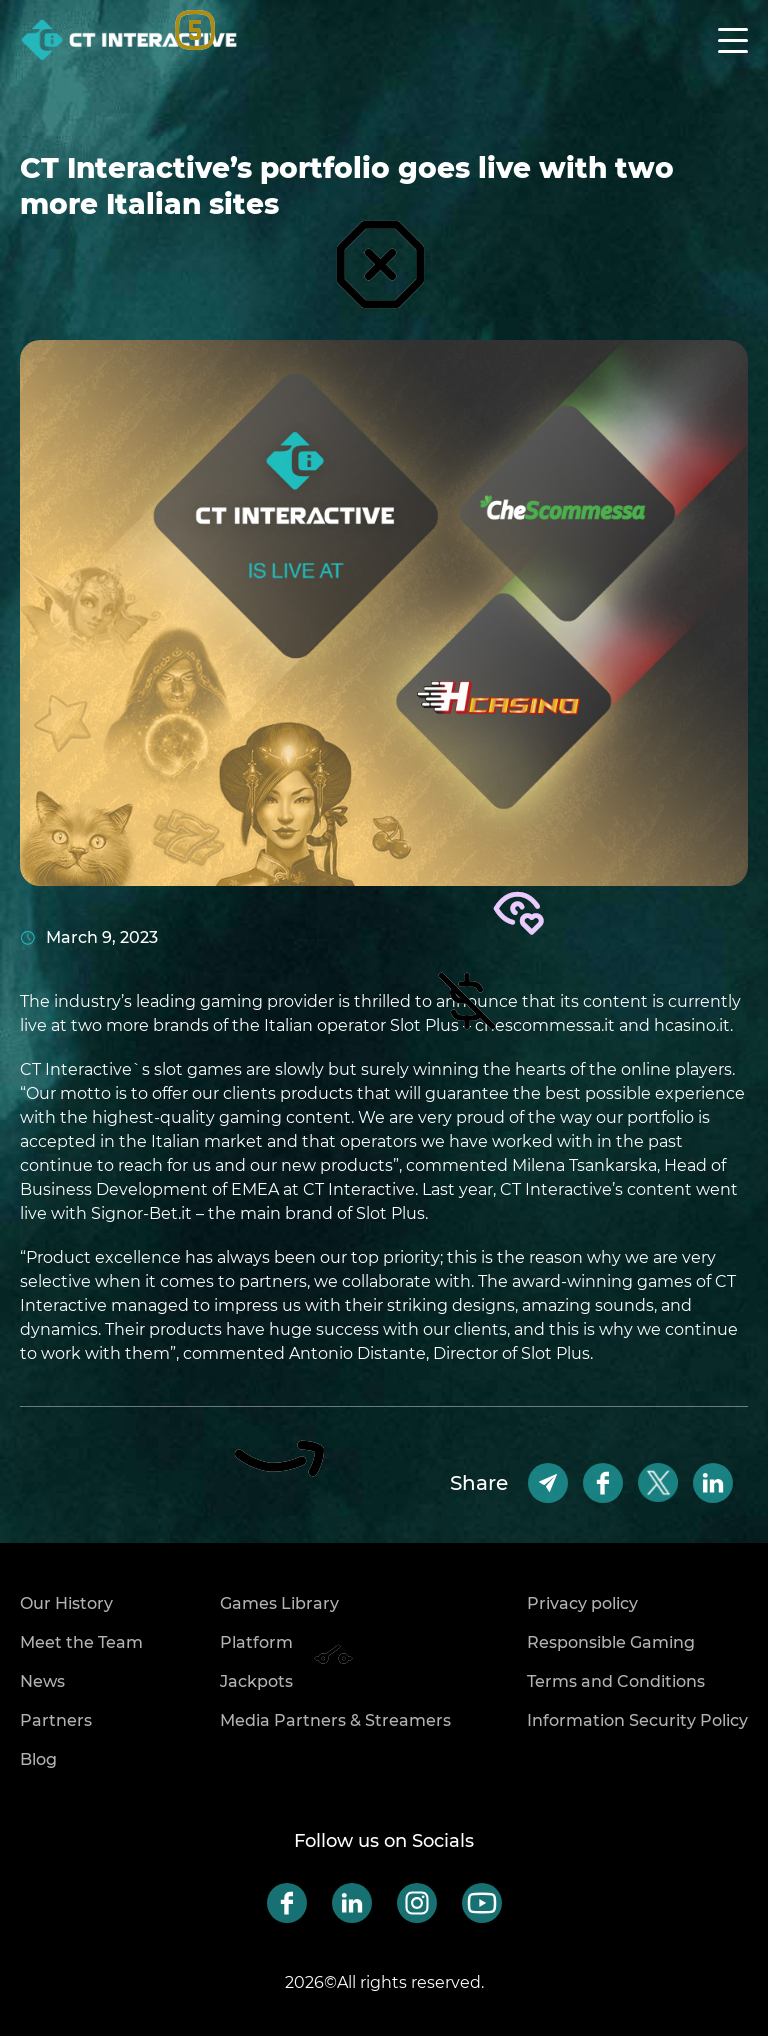 The width and height of the screenshot is (768, 2036). I want to click on add to favorites while viewing, so click(517, 908).